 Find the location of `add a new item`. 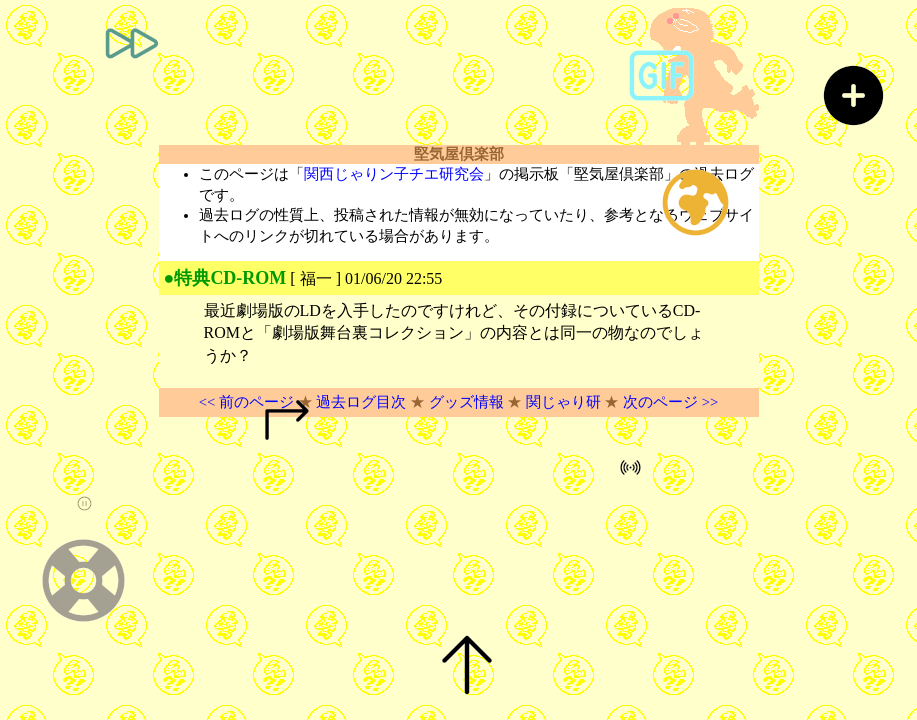

add a new item is located at coordinates (853, 95).